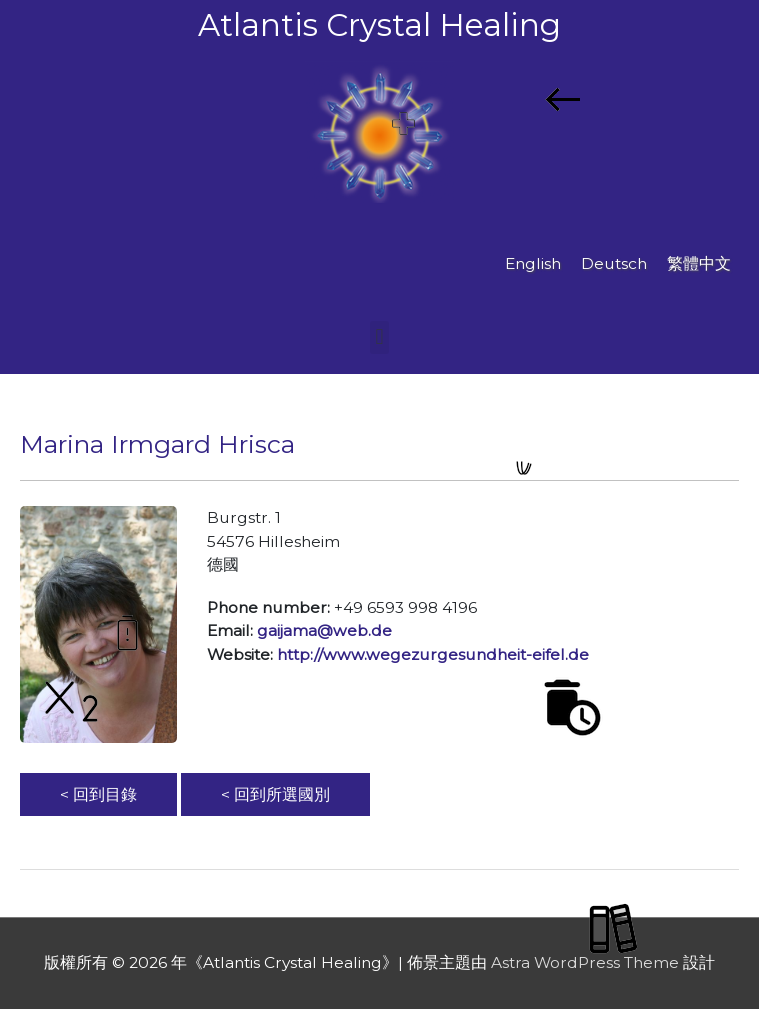  Describe the element at coordinates (68, 700) in the screenshot. I see `format text as subscript` at that location.